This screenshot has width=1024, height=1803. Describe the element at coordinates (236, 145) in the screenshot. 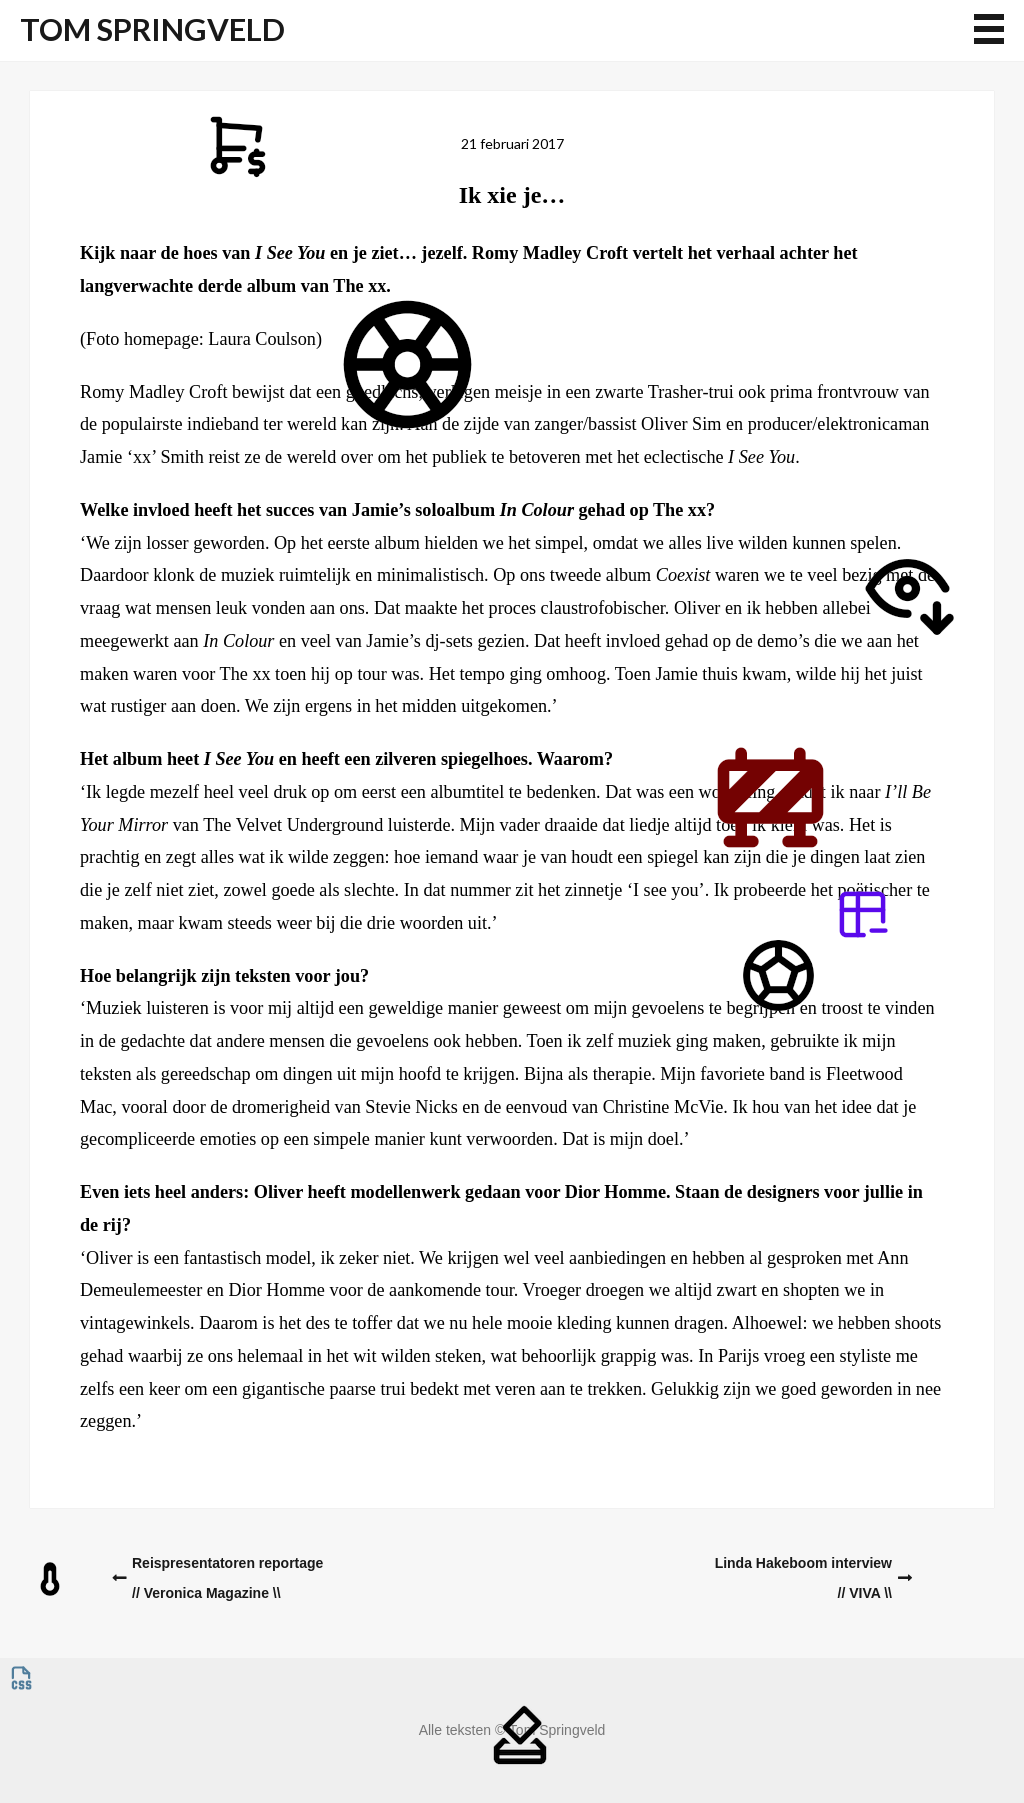

I see `view cart total or pricing` at that location.